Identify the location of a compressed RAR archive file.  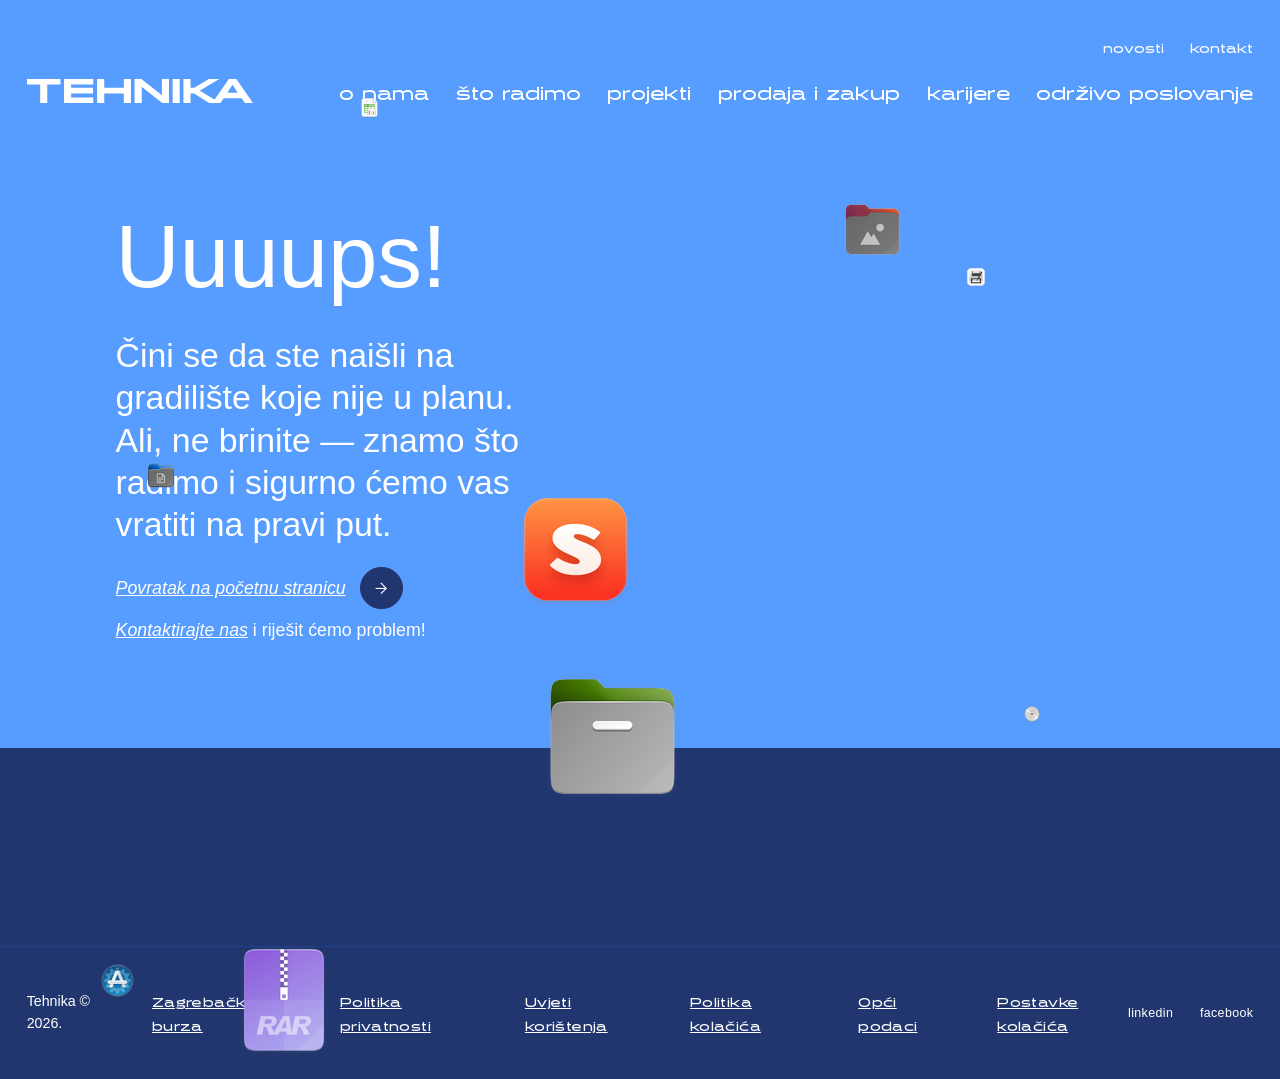
(284, 1000).